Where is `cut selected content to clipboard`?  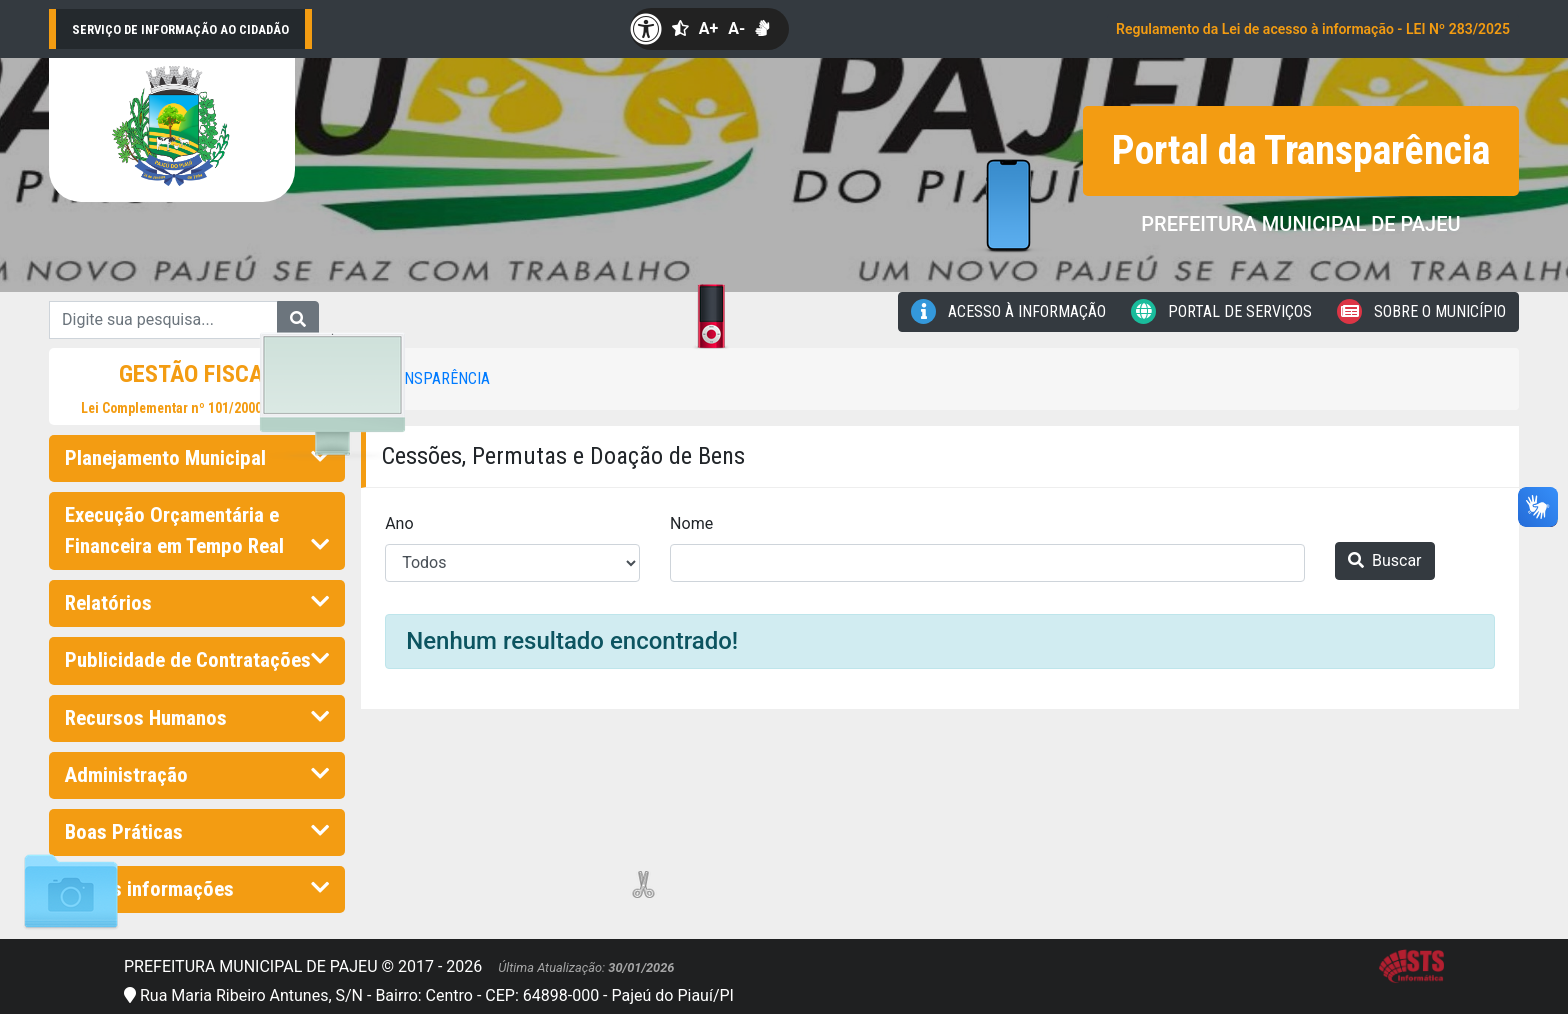 cut selected content to clipboard is located at coordinates (643, 884).